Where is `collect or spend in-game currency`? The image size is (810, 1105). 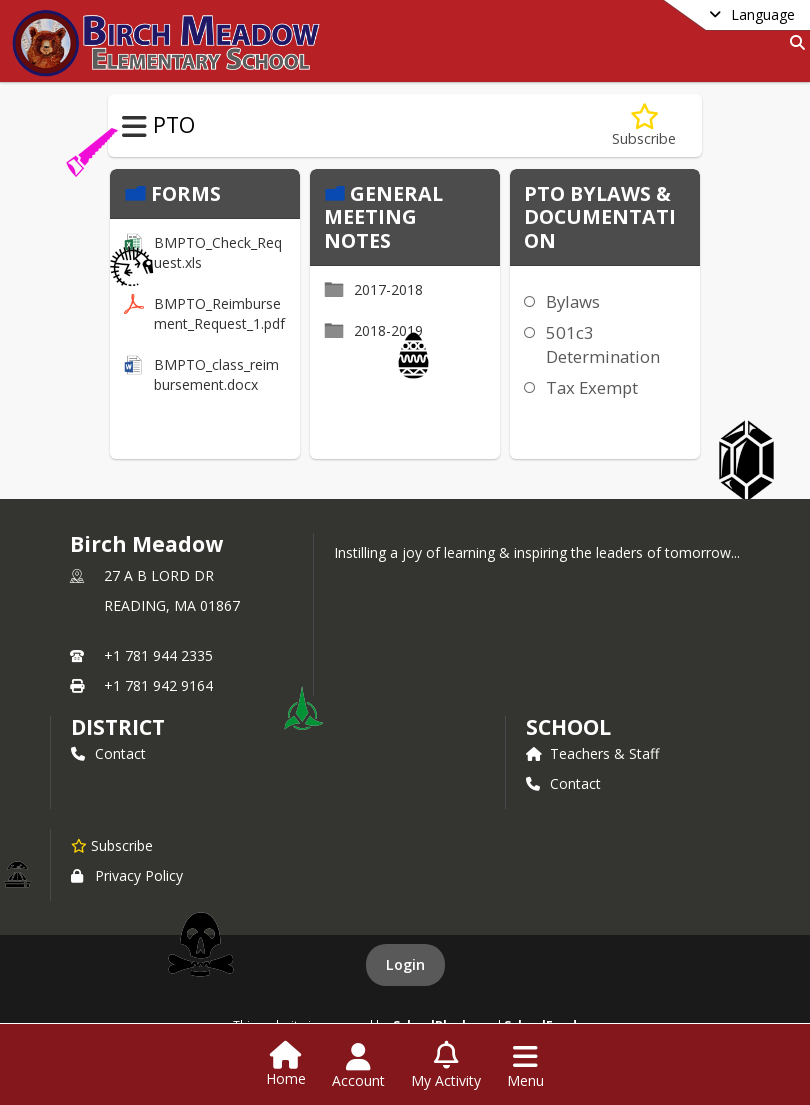 collect or spend in-game currency is located at coordinates (746, 460).